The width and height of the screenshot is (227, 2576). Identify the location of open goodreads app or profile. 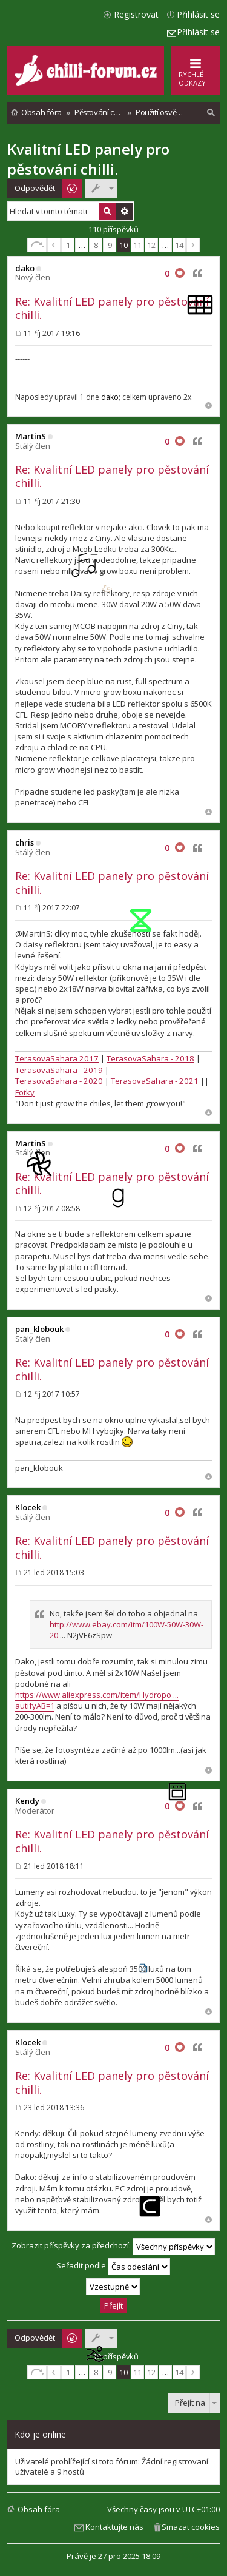
(118, 1198).